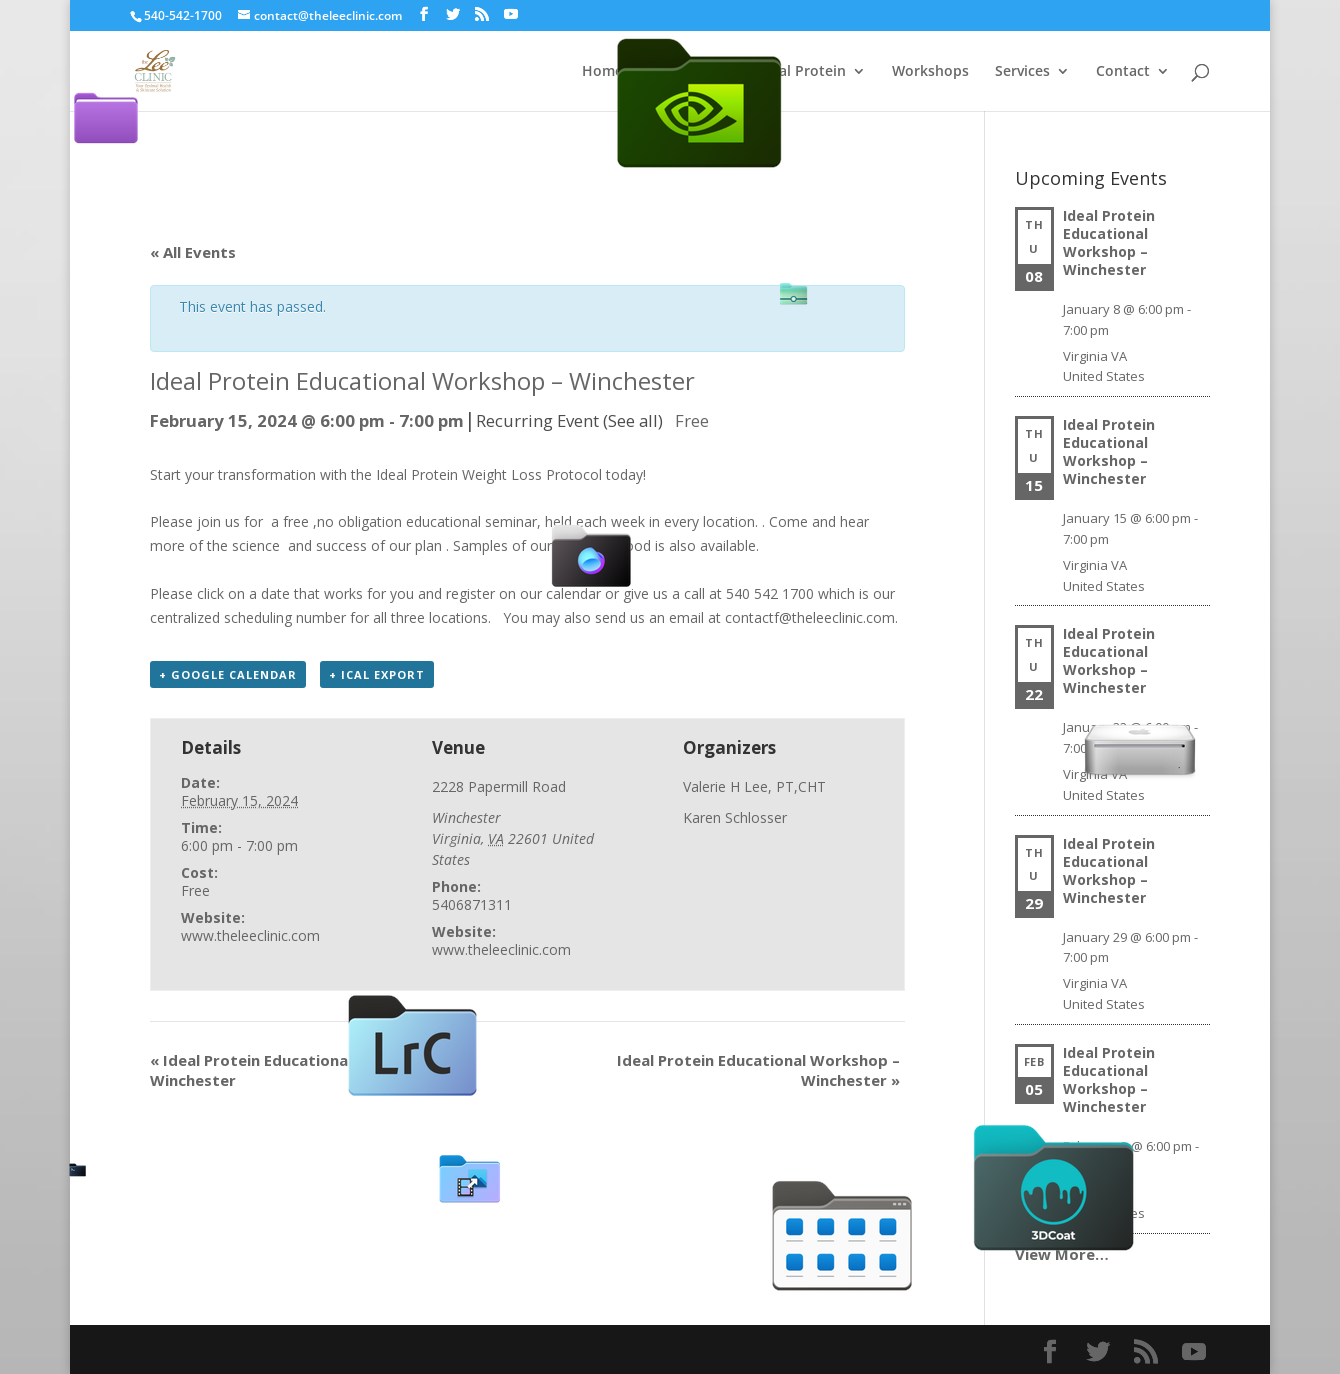 This screenshot has width=1340, height=1374. What do you see at coordinates (591, 558) in the screenshot?
I see `open jetbrains fleet project folder` at bounding box center [591, 558].